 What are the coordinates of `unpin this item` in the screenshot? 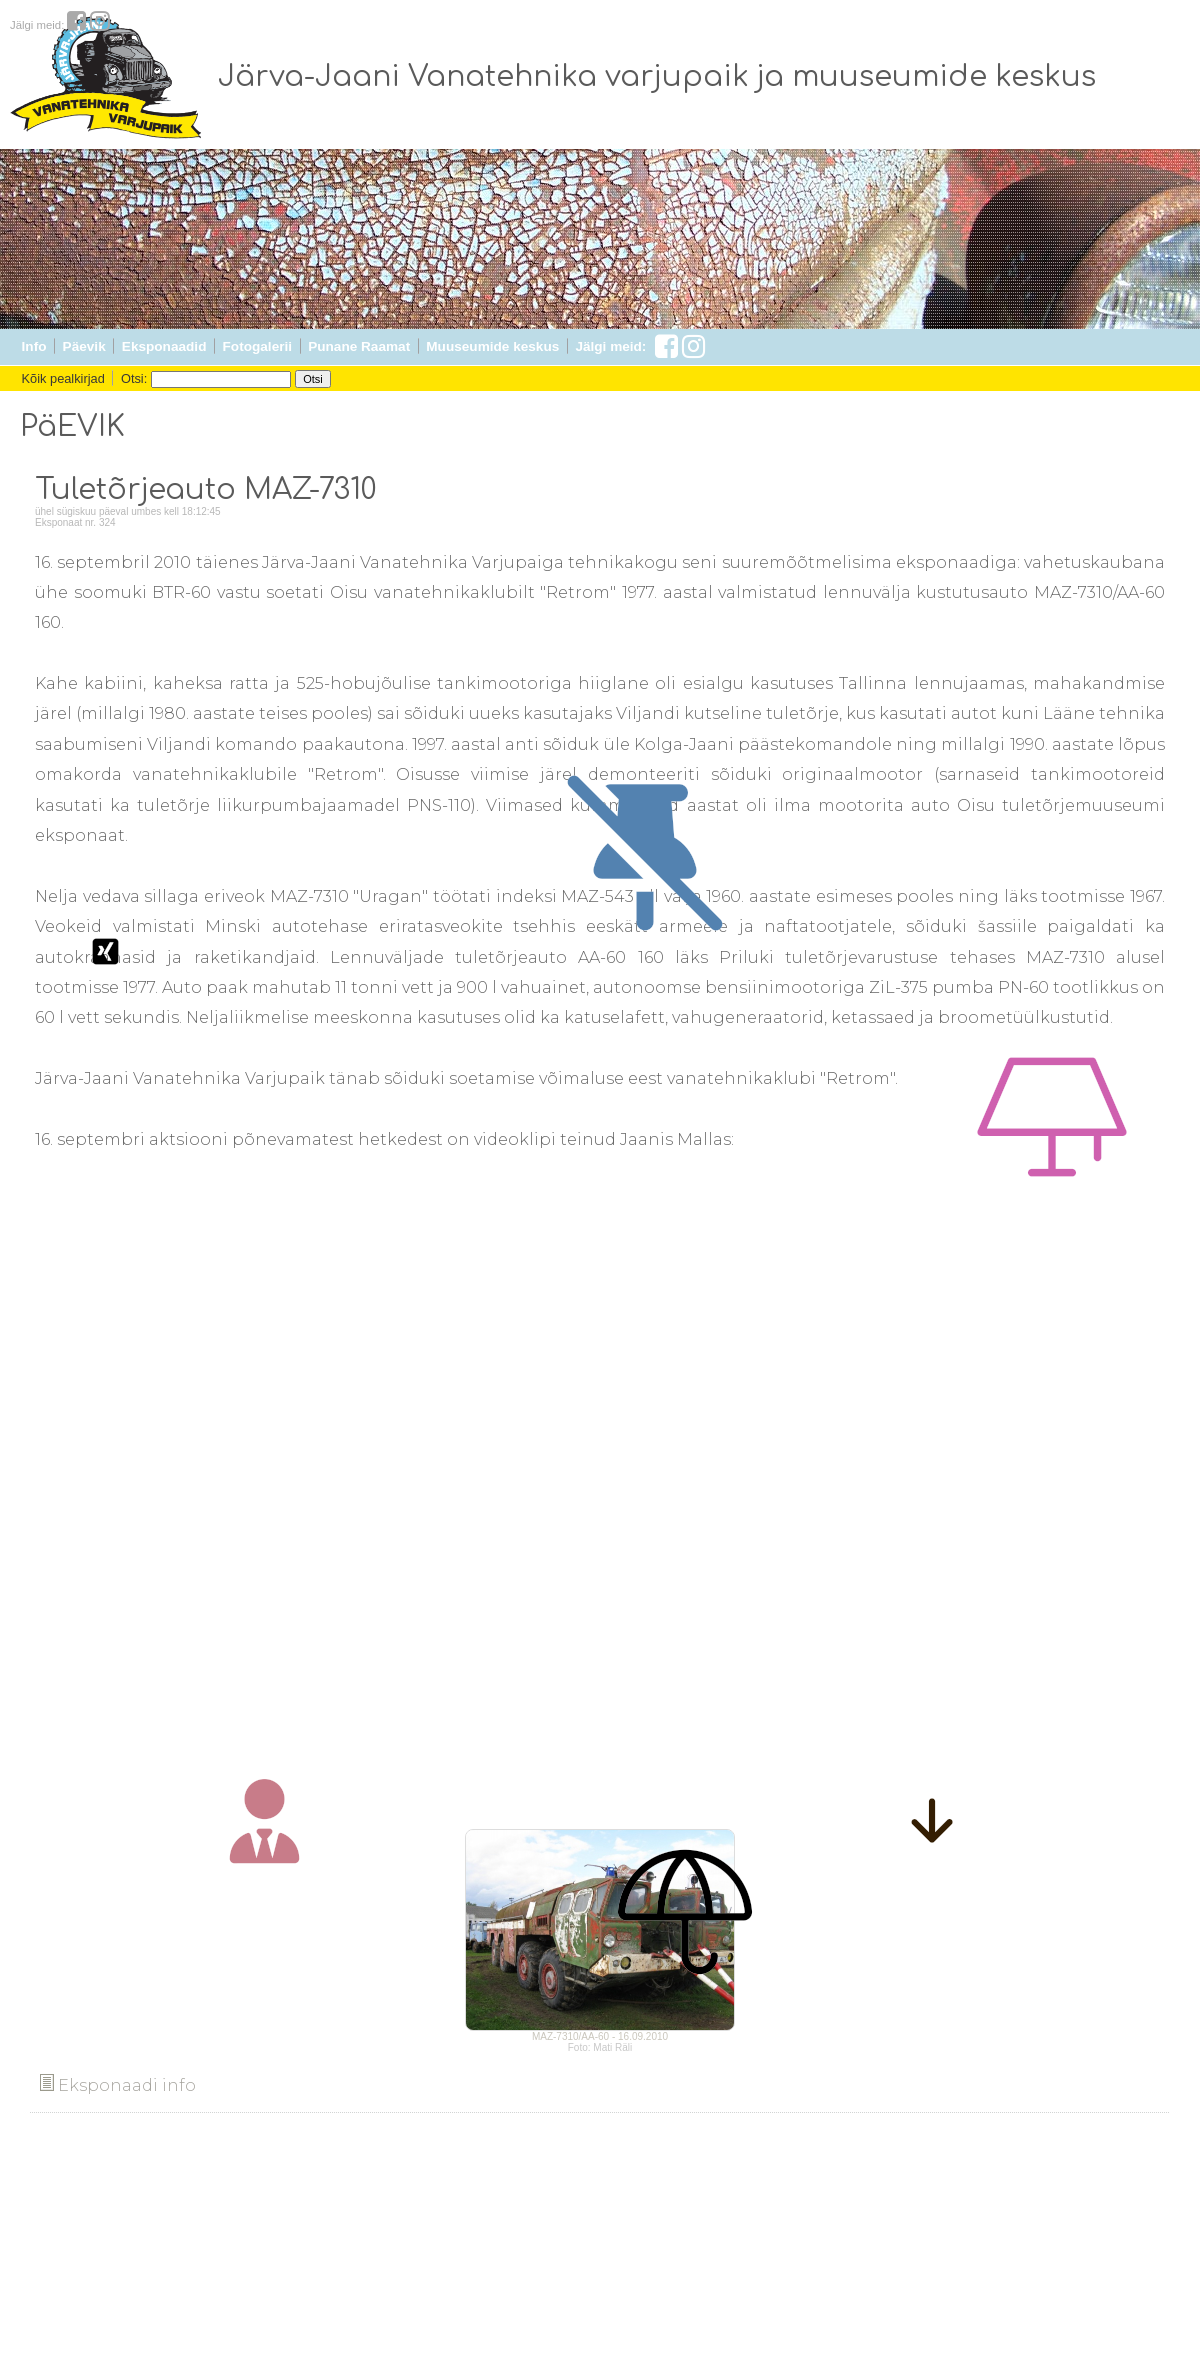 It's located at (645, 853).